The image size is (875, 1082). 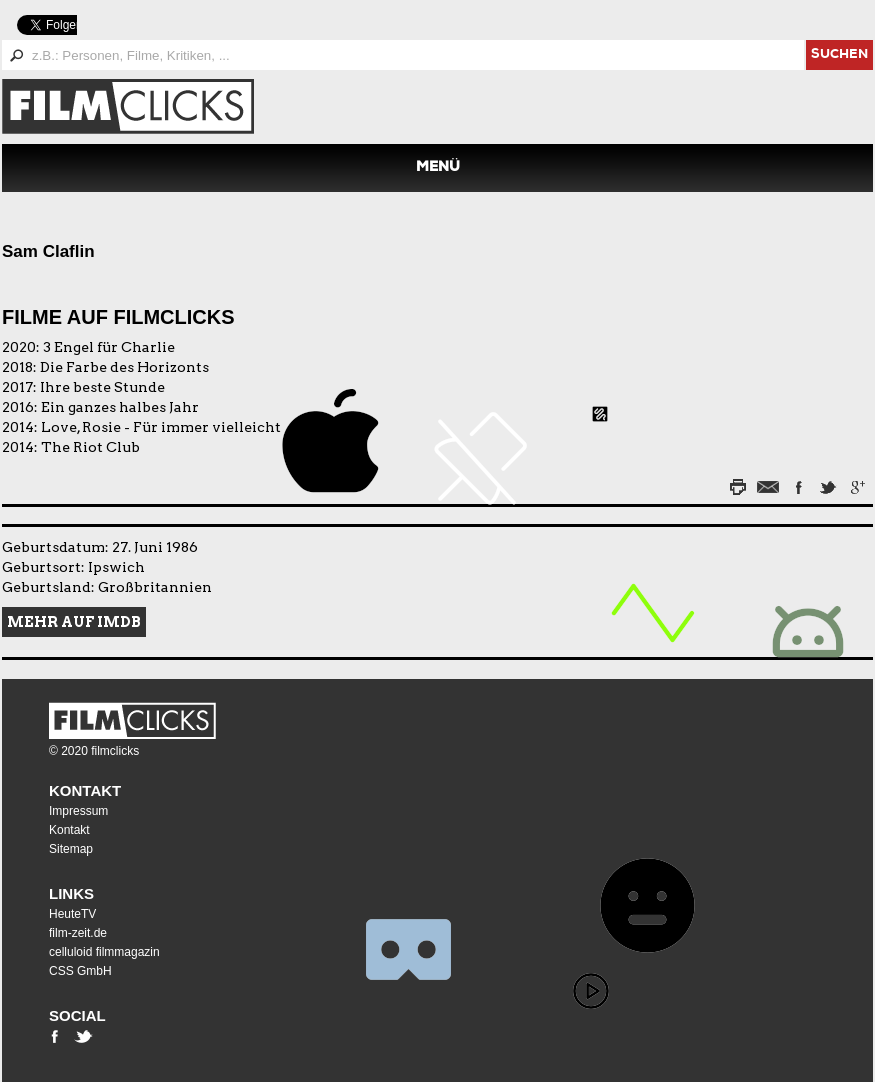 I want to click on indicate neutral or no mood selected, so click(x=647, y=905).